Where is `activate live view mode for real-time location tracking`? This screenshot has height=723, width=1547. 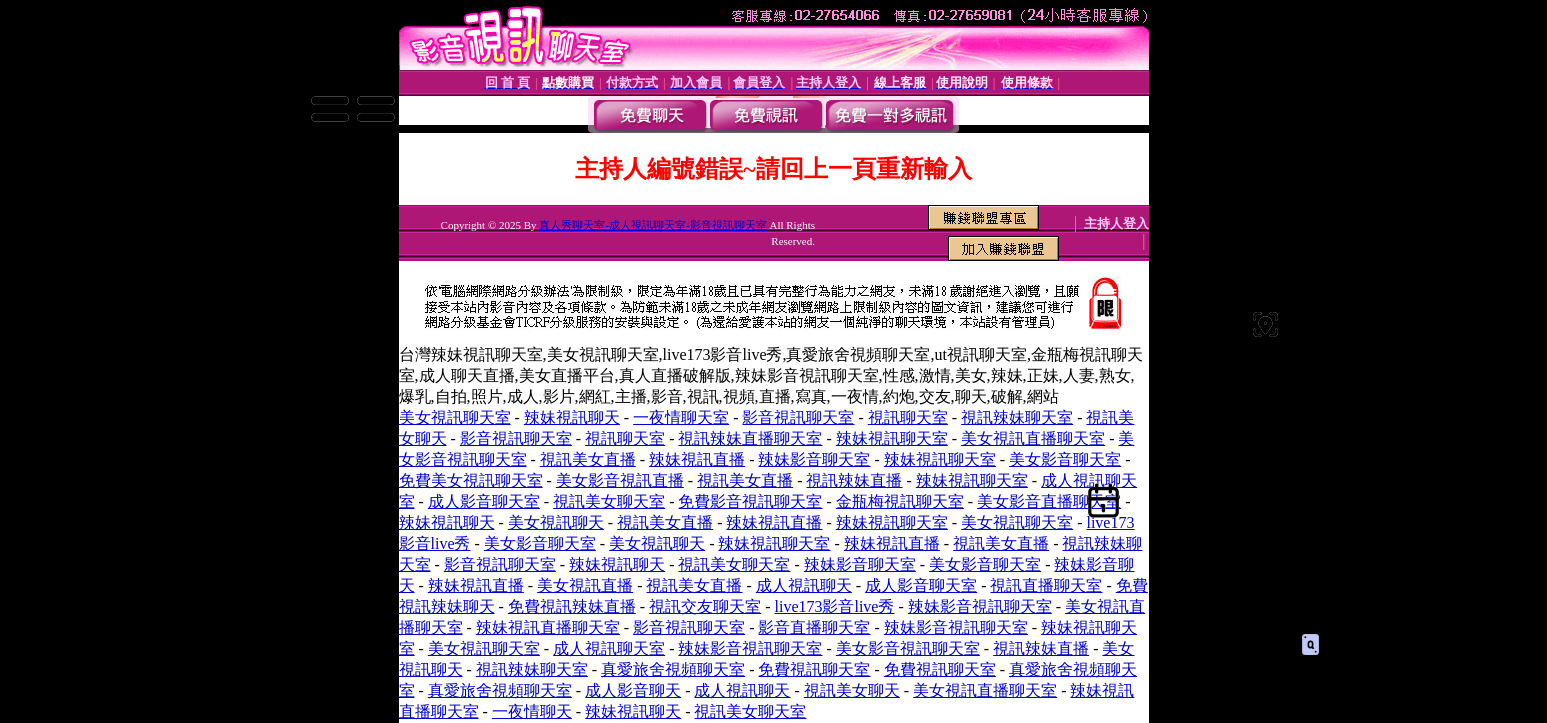 activate live view mode for real-time location tracking is located at coordinates (1265, 324).